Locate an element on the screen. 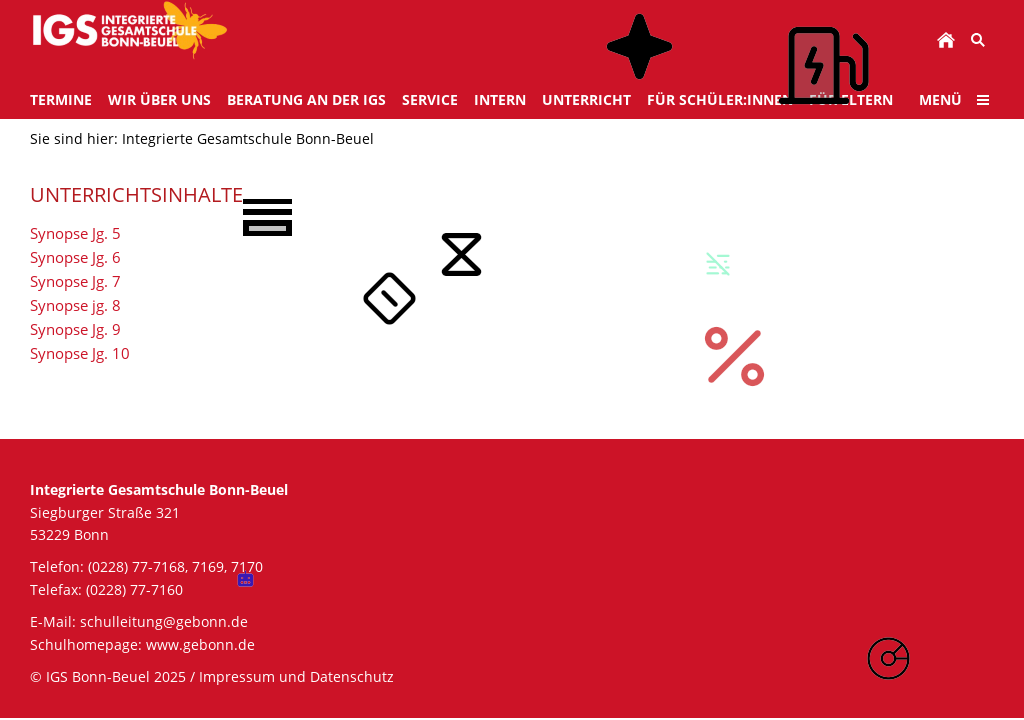 The image size is (1024, 720). indicates a special or featured item is located at coordinates (639, 46).